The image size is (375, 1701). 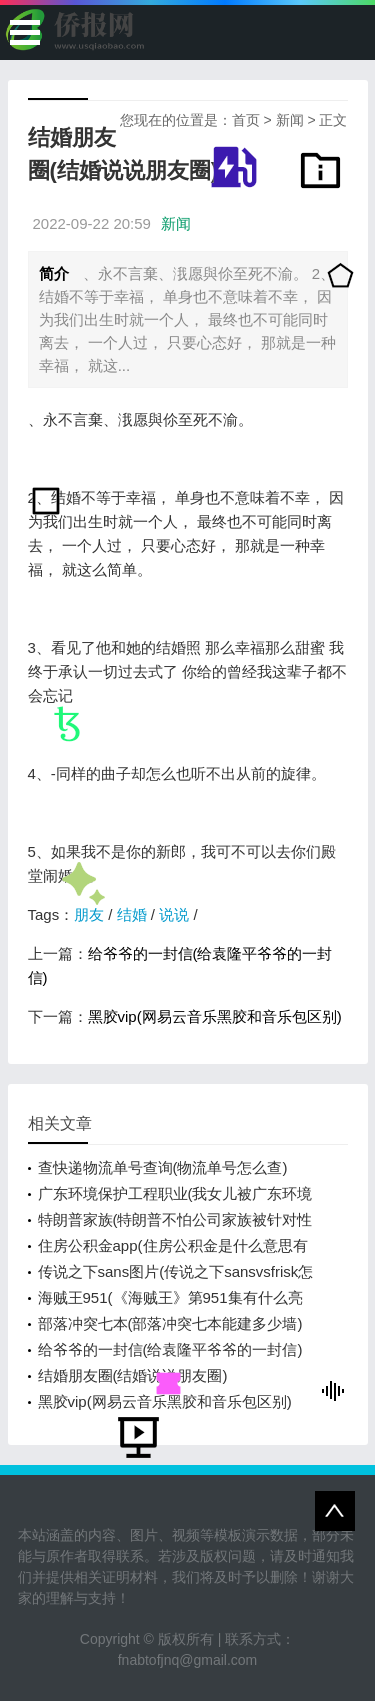 What do you see at coordinates (168, 1383) in the screenshot?
I see `view your tickets or passes` at bounding box center [168, 1383].